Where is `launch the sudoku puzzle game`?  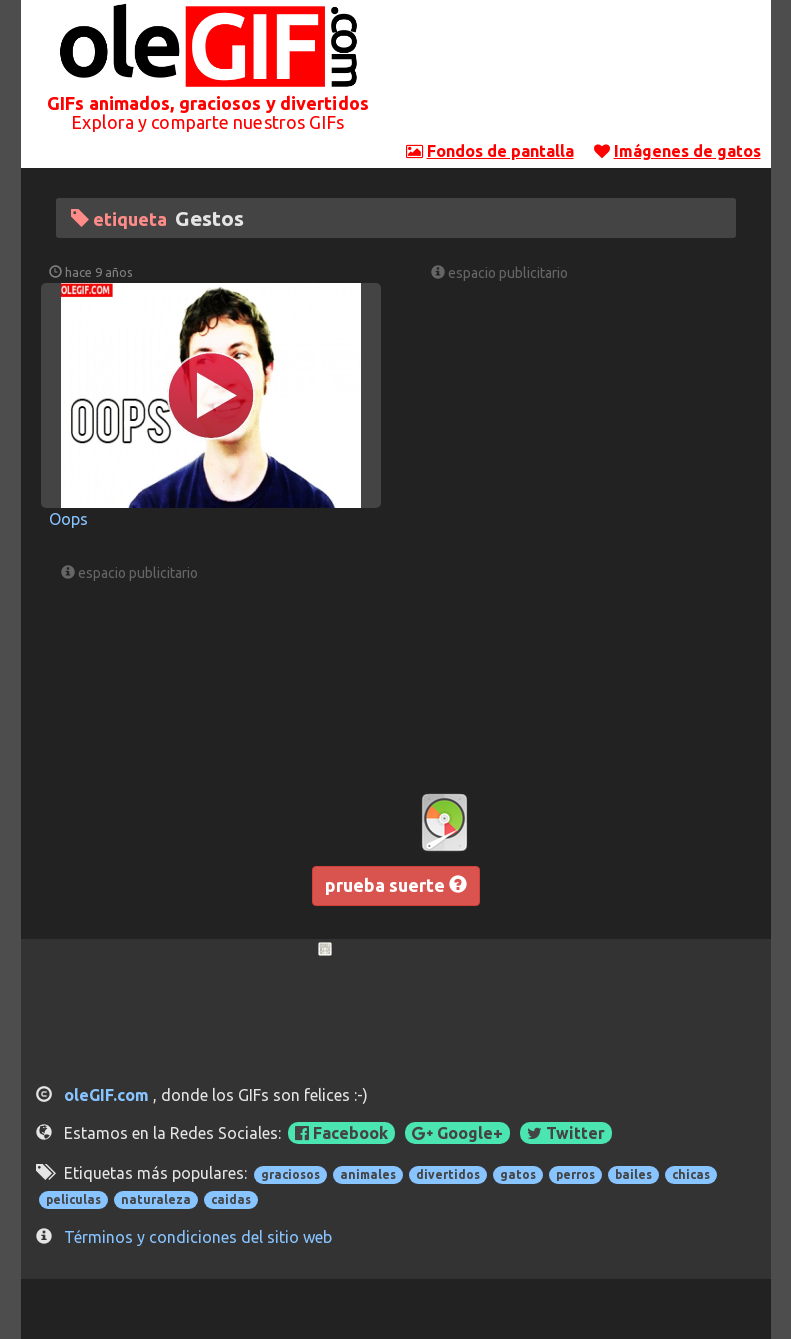 launch the sudoku puzzle game is located at coordinates (325, 949).